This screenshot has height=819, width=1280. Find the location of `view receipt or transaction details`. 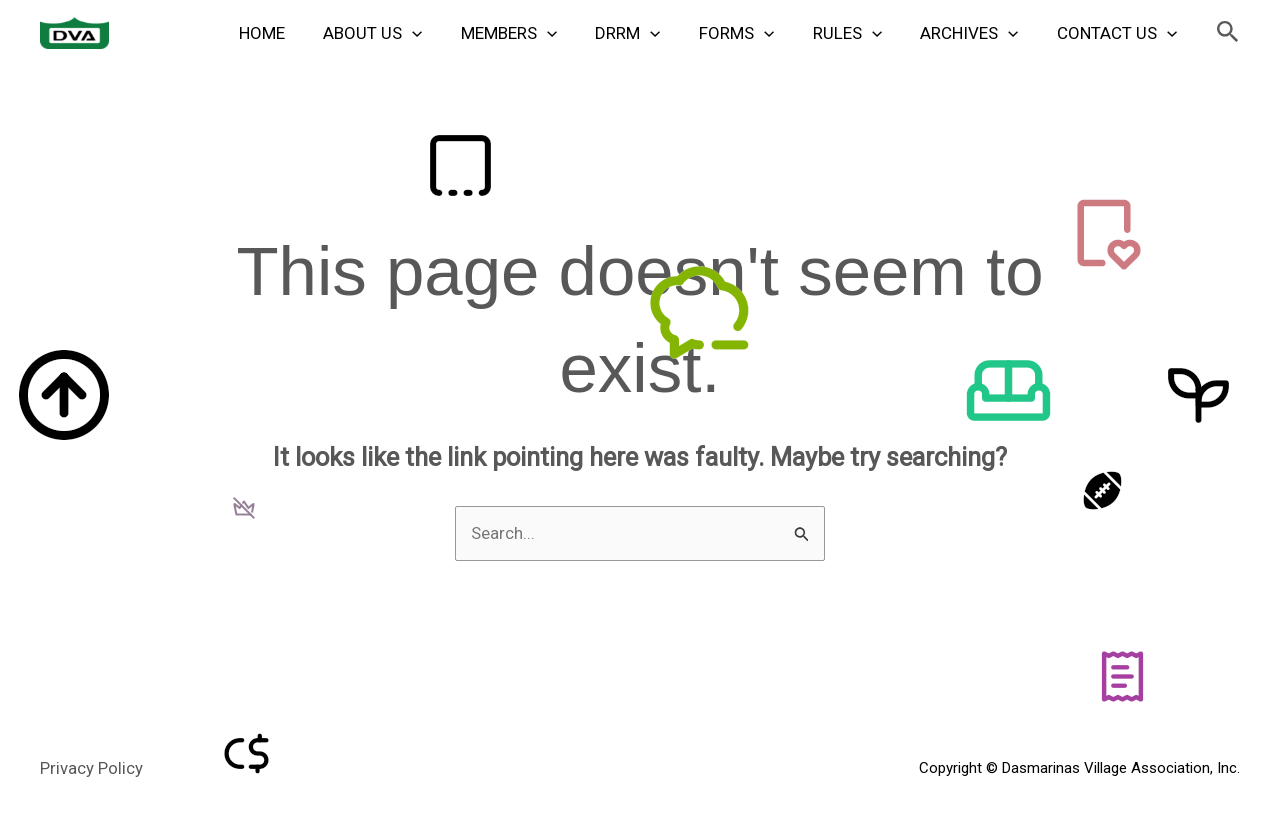

view receipt or transaction details is located at coordinates (1122, 676).